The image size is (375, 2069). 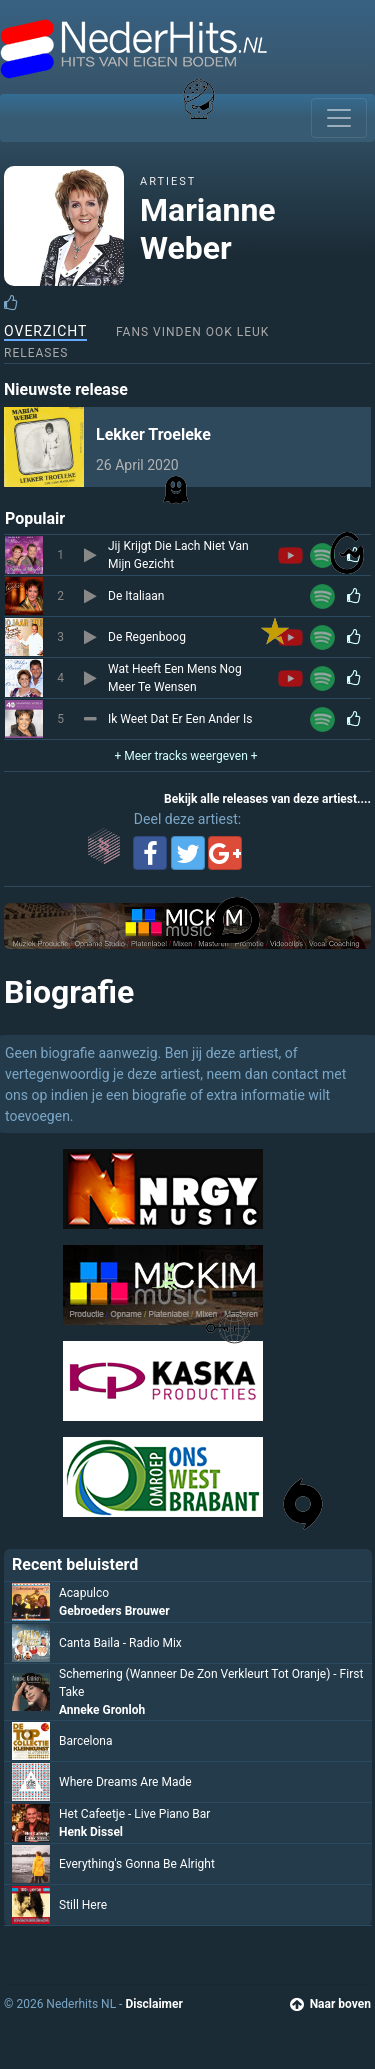 What do you see at coordinates (176, 490) in the screenshot?
I see `open ghostery privacy browser extension` at bounding box center [176, 490].